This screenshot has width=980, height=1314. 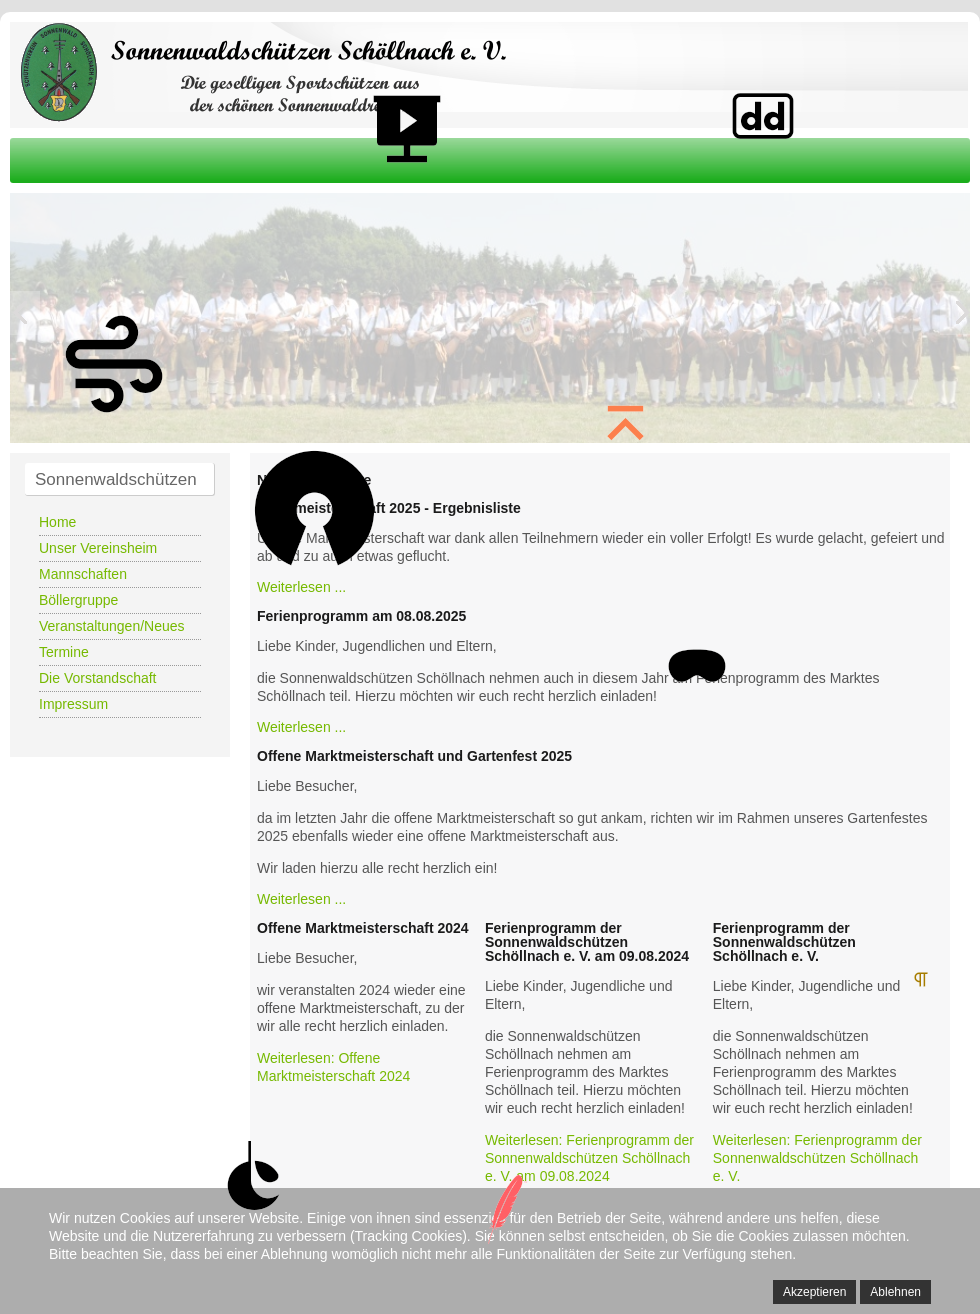 What do you see at coordinates (763, 116) in the screenshot?
I see `deploy dog logo - a deployment automation service` at bounding box center [763, 116].